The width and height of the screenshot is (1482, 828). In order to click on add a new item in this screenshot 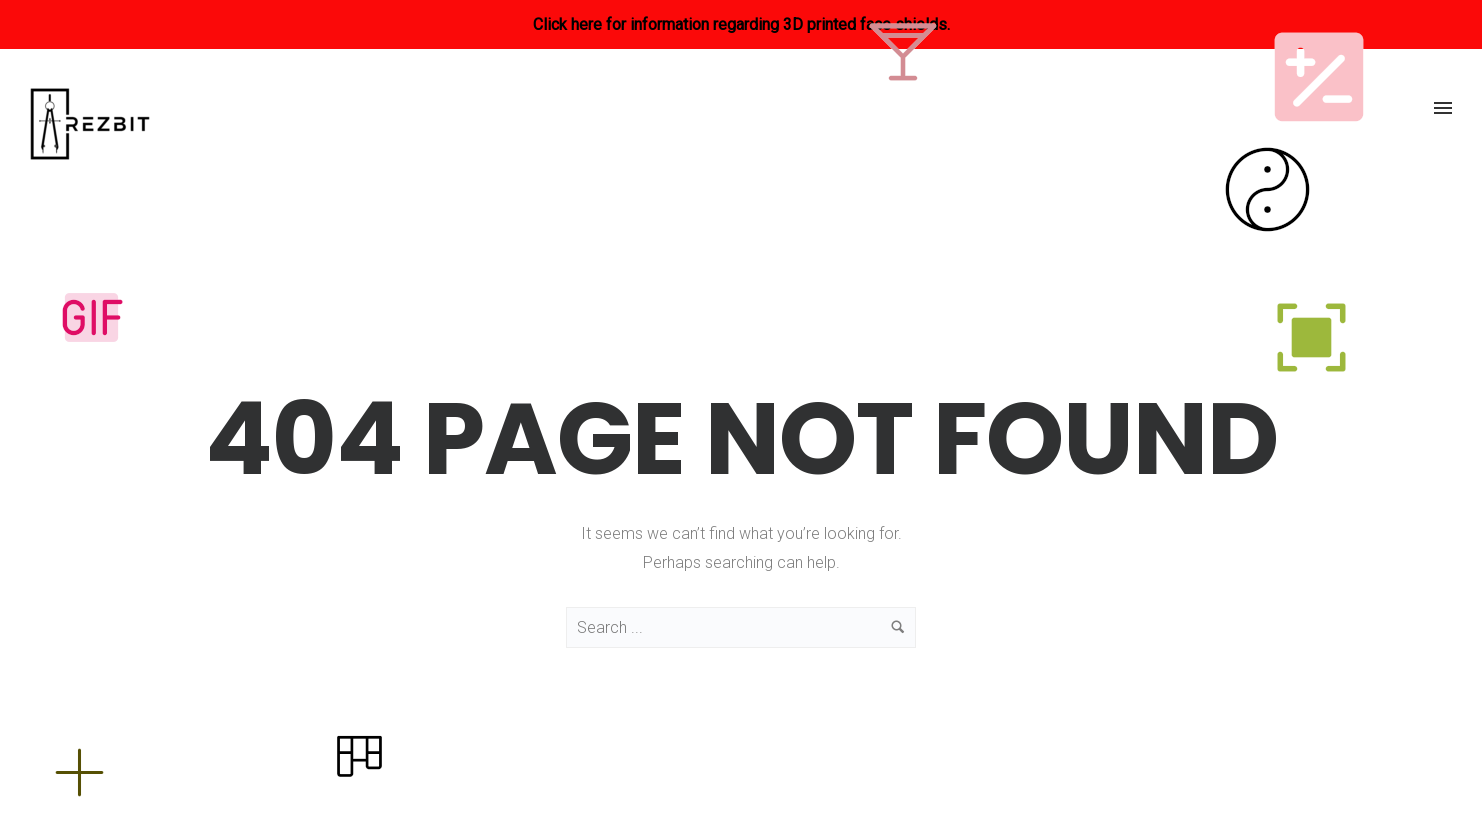, I will do `click(79, 772)`.